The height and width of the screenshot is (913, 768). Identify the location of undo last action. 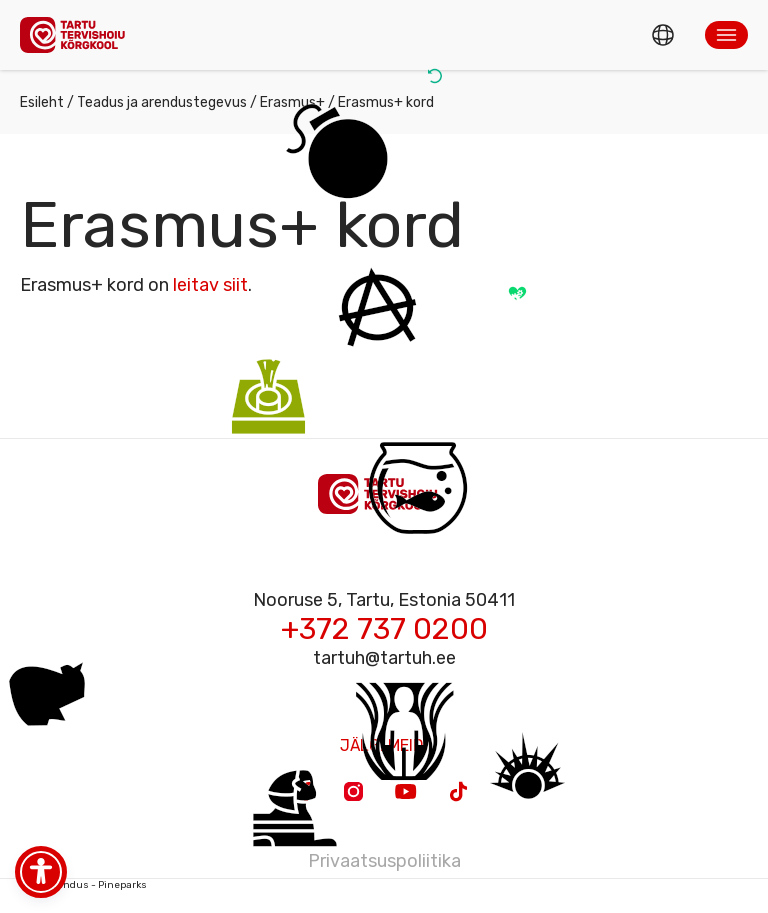
(435, 76).